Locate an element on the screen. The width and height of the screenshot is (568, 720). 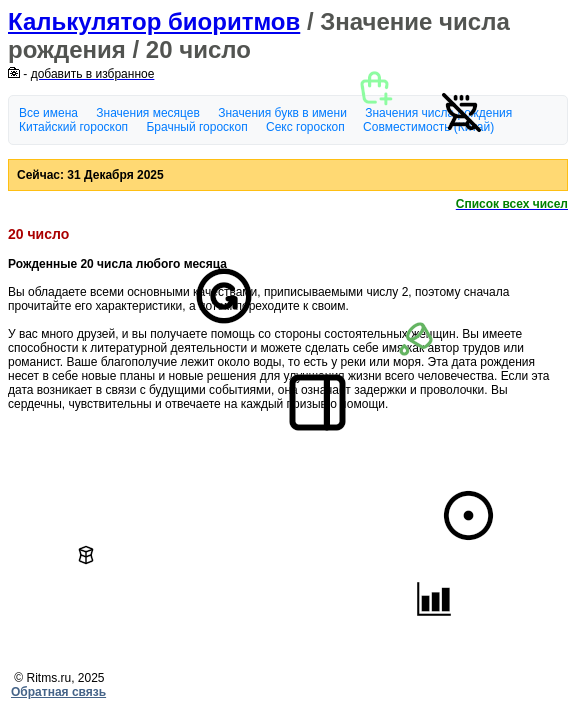
toggle right sidebar panel is located at coordinates (317, 402).